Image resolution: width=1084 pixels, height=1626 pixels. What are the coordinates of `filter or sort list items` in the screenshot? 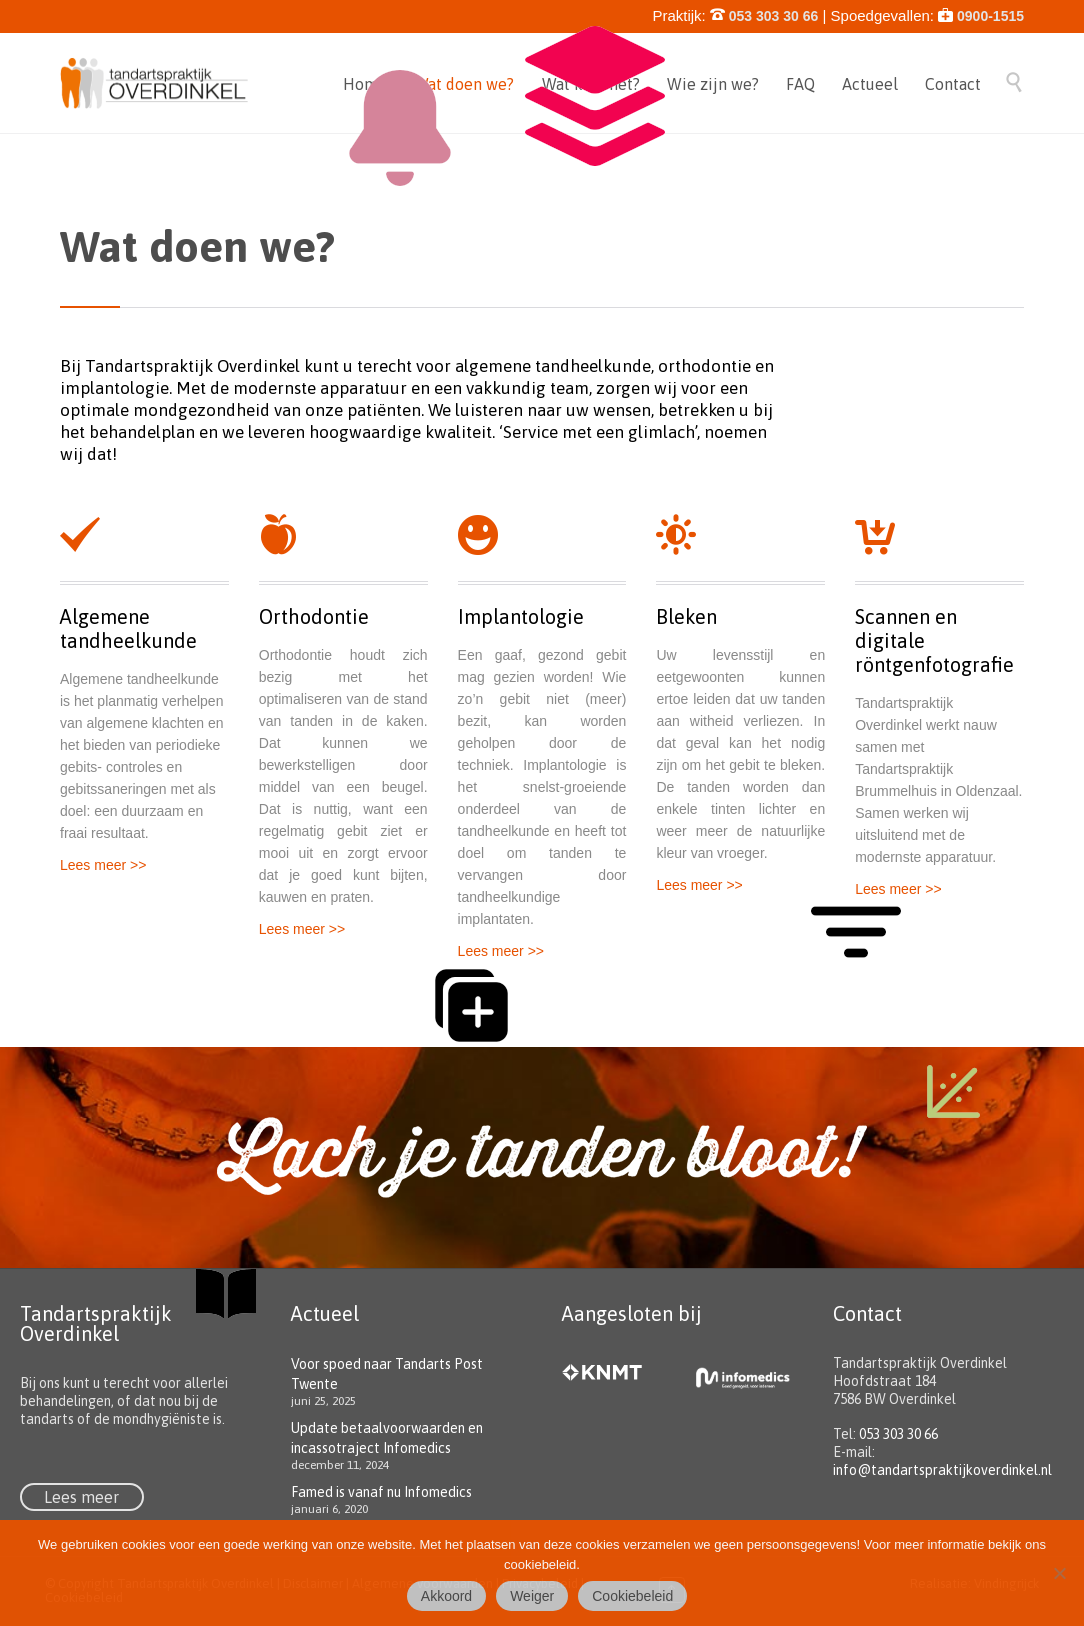 It's located at (856, 932).